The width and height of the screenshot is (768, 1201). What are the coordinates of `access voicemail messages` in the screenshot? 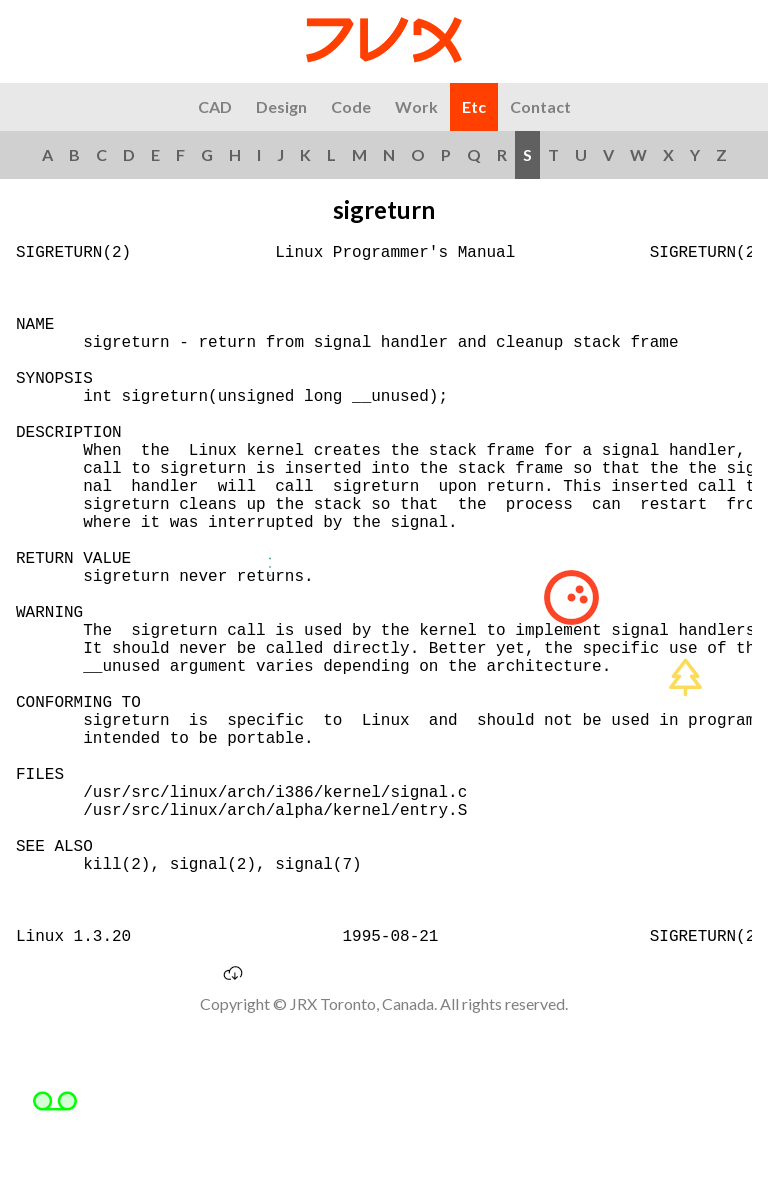 It's located at (55, 1101).